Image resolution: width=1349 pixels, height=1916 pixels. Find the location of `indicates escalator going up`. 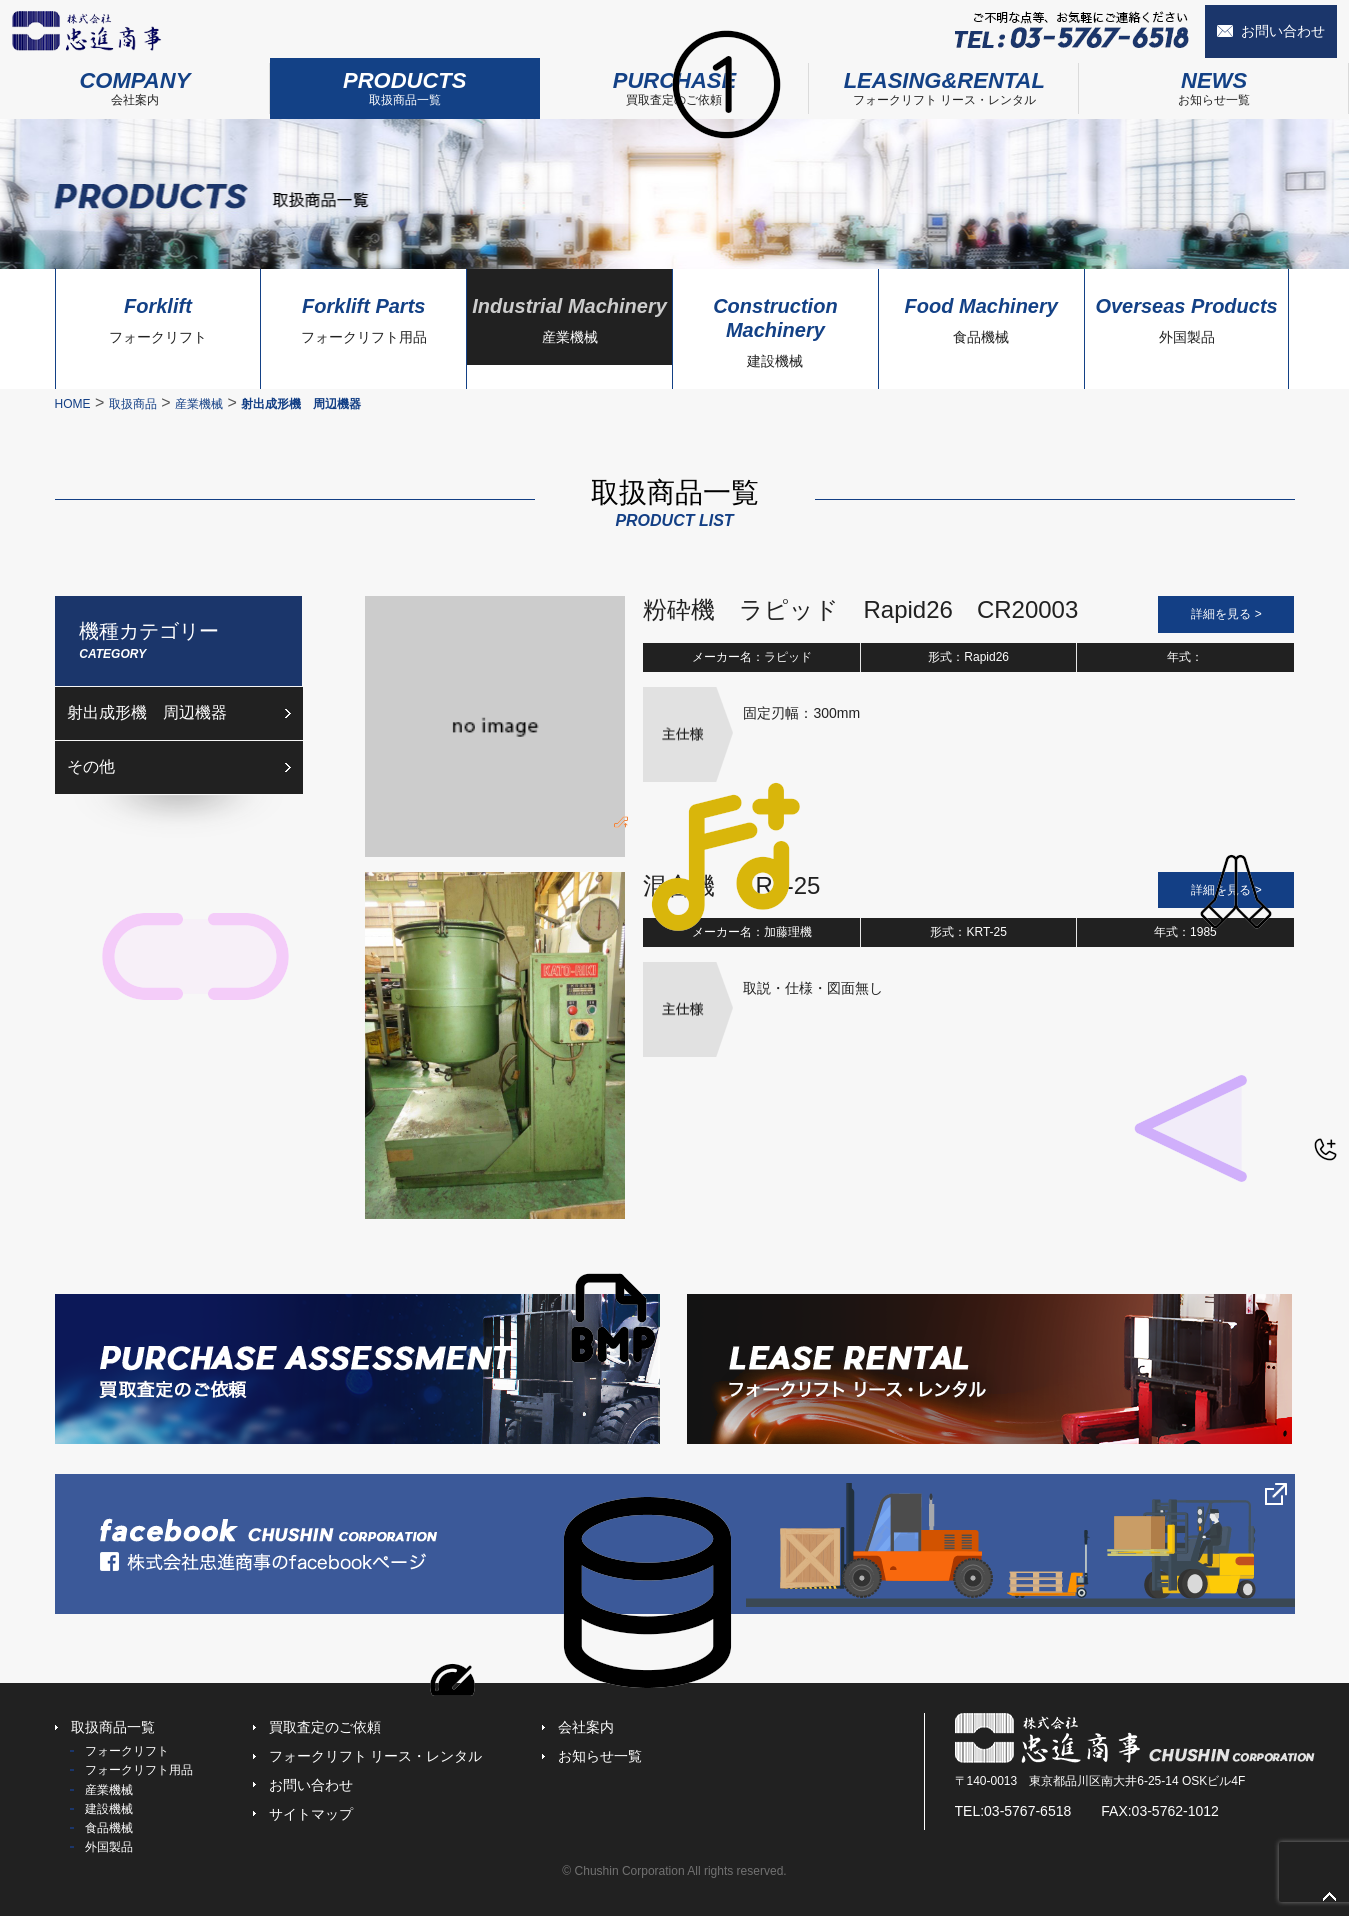

indicates escalator going up is located at coordinates (621, 822).